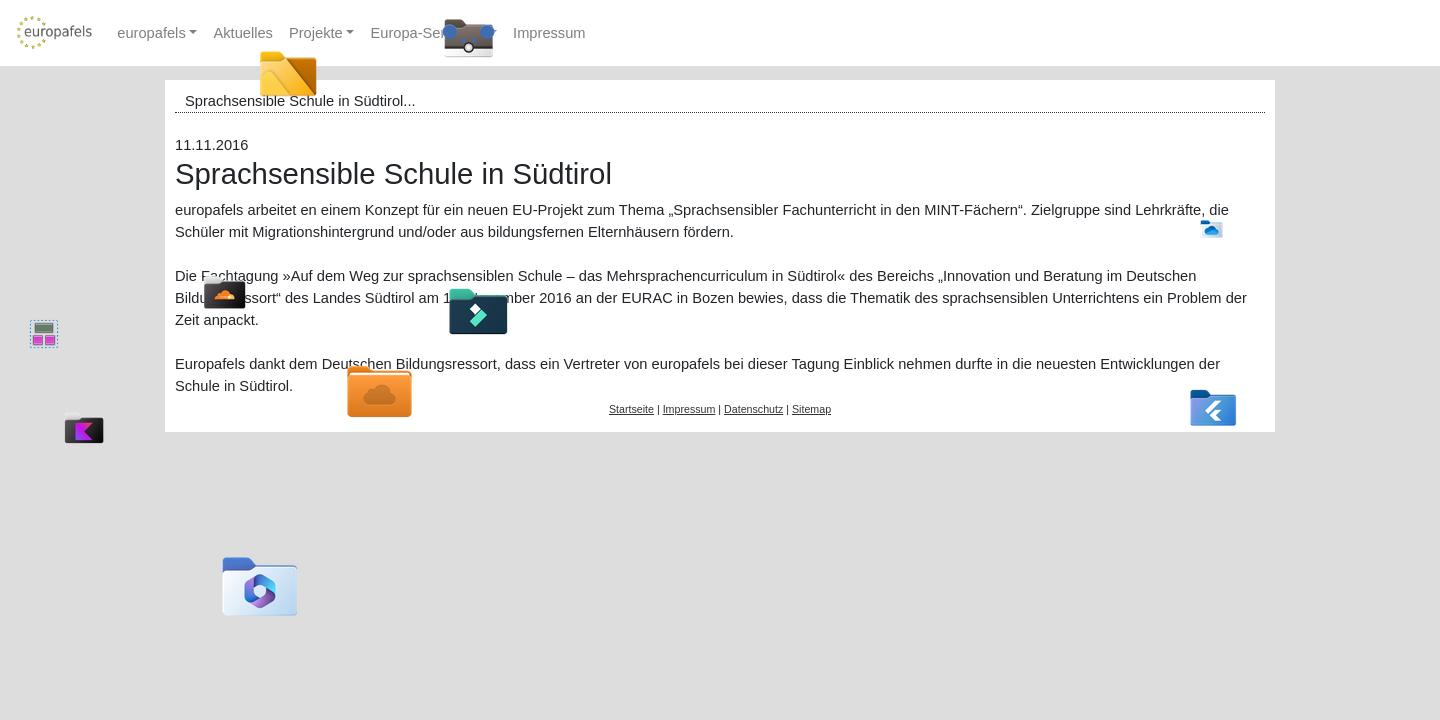  What do you see at coordinates (1213, 409) in the screenshot?
I see `open flutter project folder` at bounding box center [1213, 409].